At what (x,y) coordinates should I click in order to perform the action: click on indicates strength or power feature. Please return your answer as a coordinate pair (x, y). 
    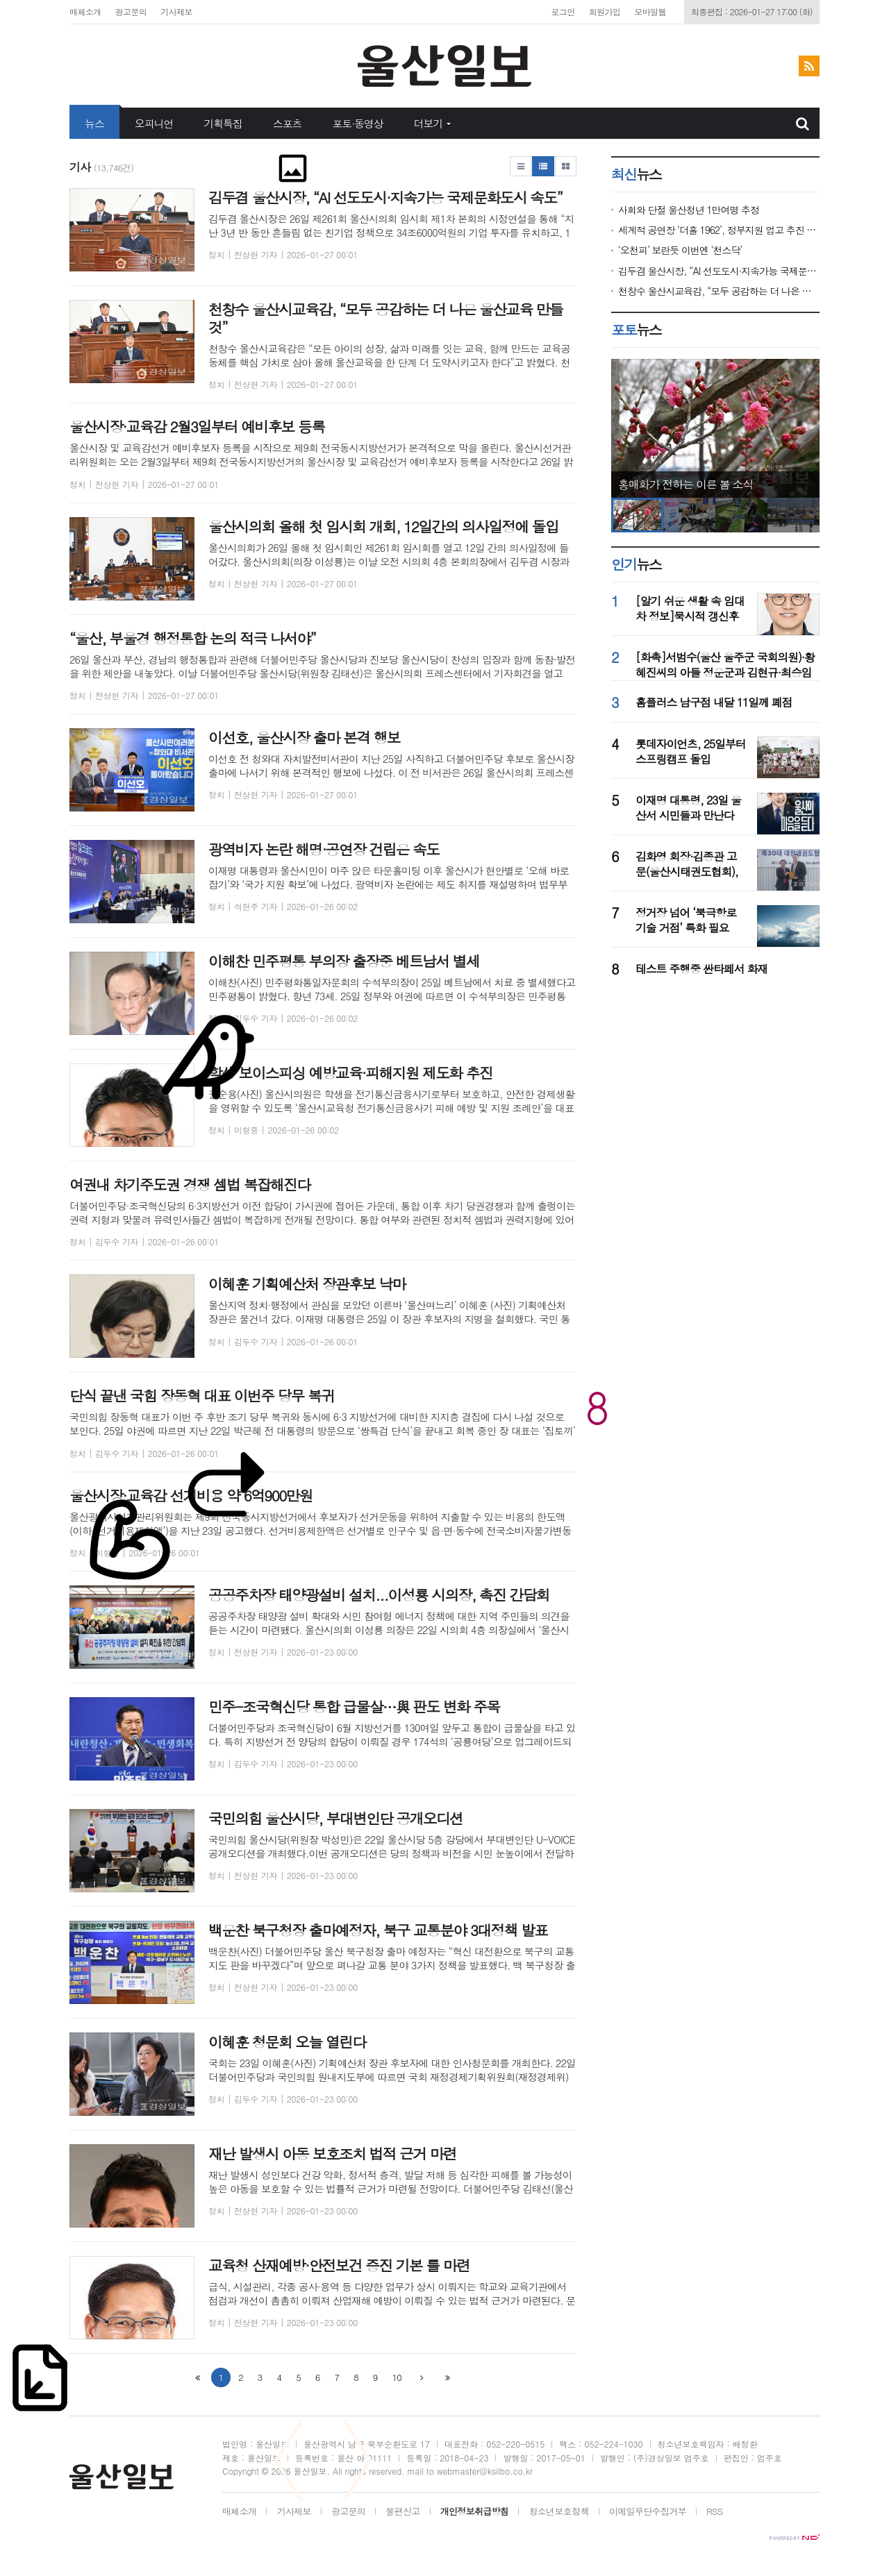
    Looking at the image, I should click on (130, 1540).